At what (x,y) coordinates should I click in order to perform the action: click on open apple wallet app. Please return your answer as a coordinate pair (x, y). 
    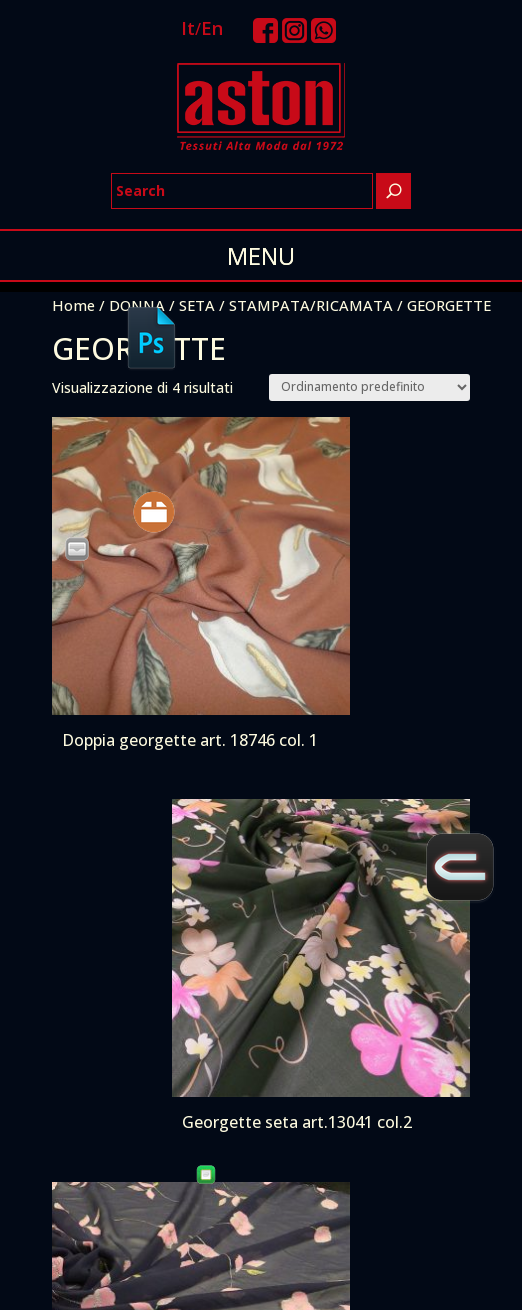
    Looking at the image, I should click on (77, 549).